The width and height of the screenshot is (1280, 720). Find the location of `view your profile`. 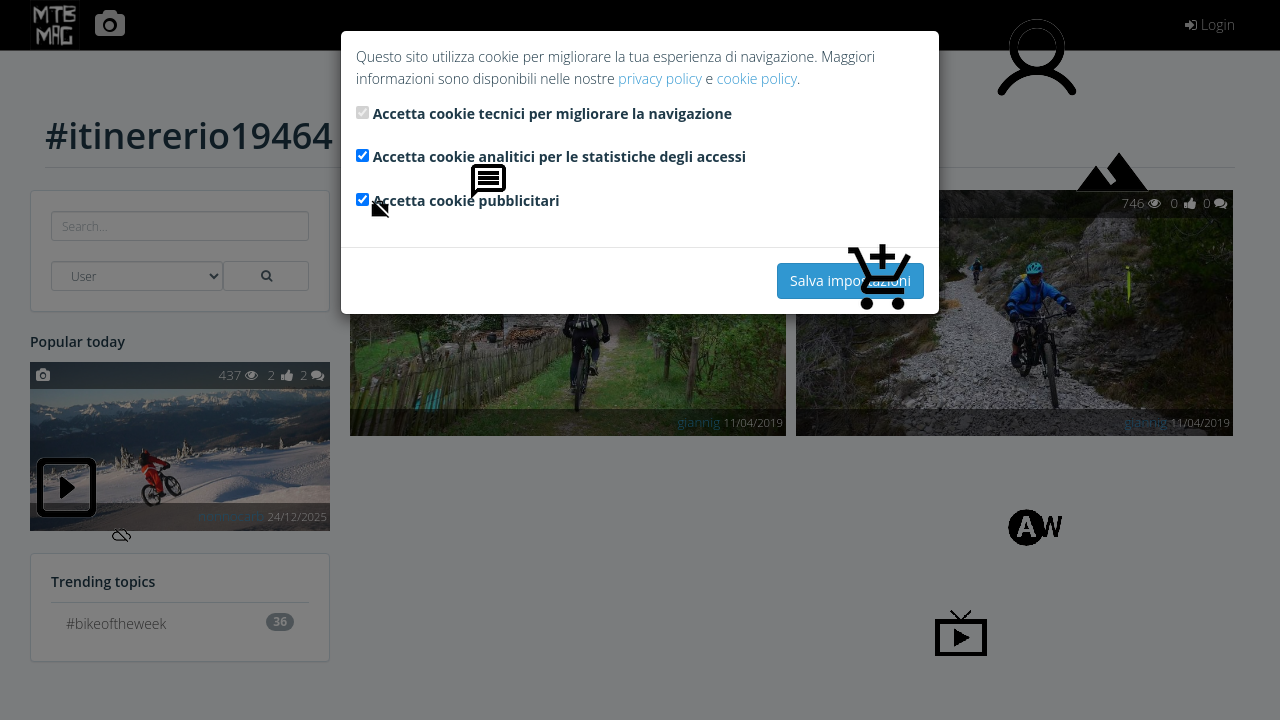

view your profile is located at coordinates (1037, 59).